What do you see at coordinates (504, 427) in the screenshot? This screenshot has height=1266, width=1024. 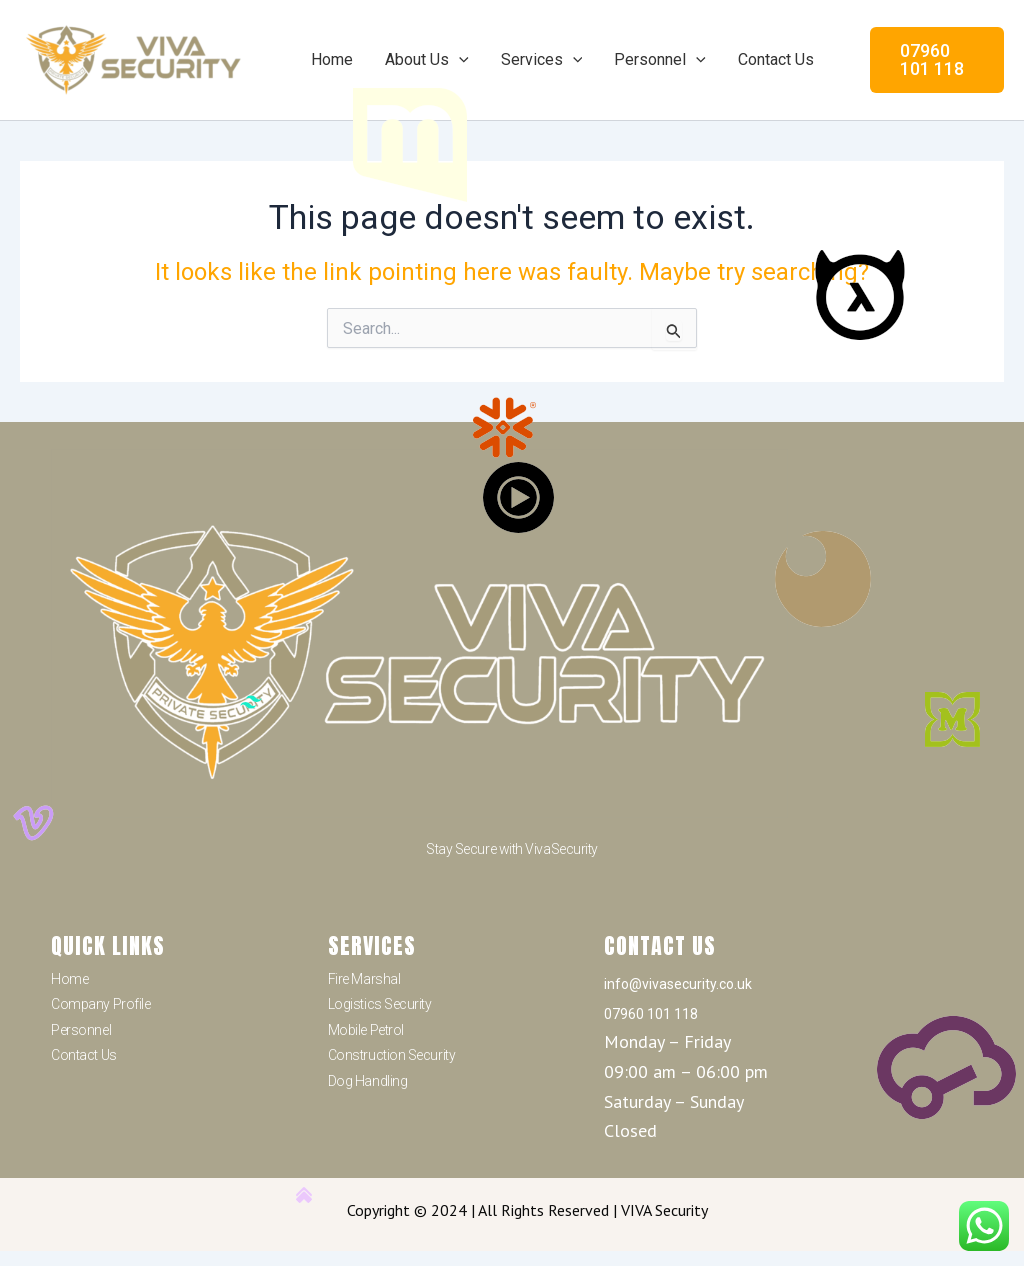 I see `snowflake data cloud platform logo` at bounding box center [504, 427].